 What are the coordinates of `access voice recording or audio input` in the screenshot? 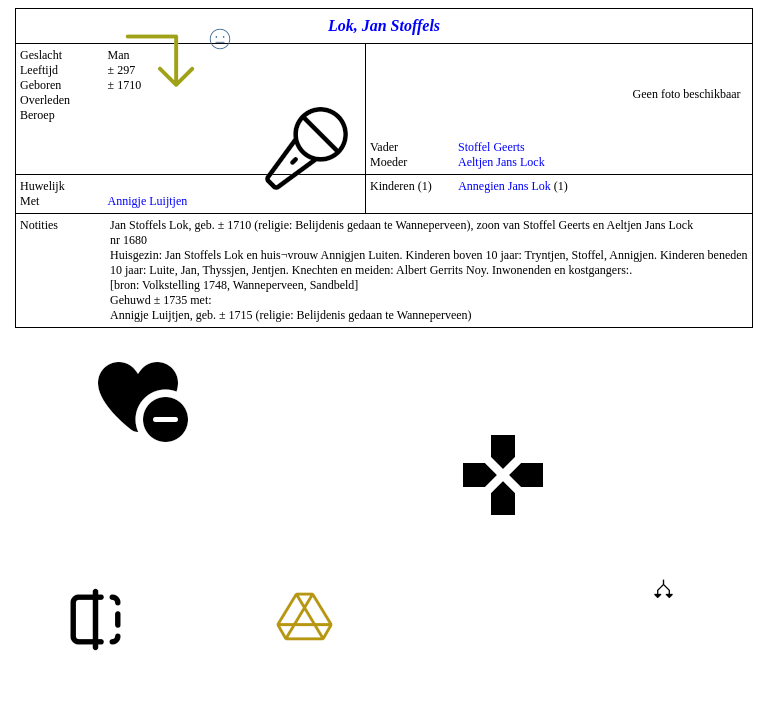 It's located at (305, 150).